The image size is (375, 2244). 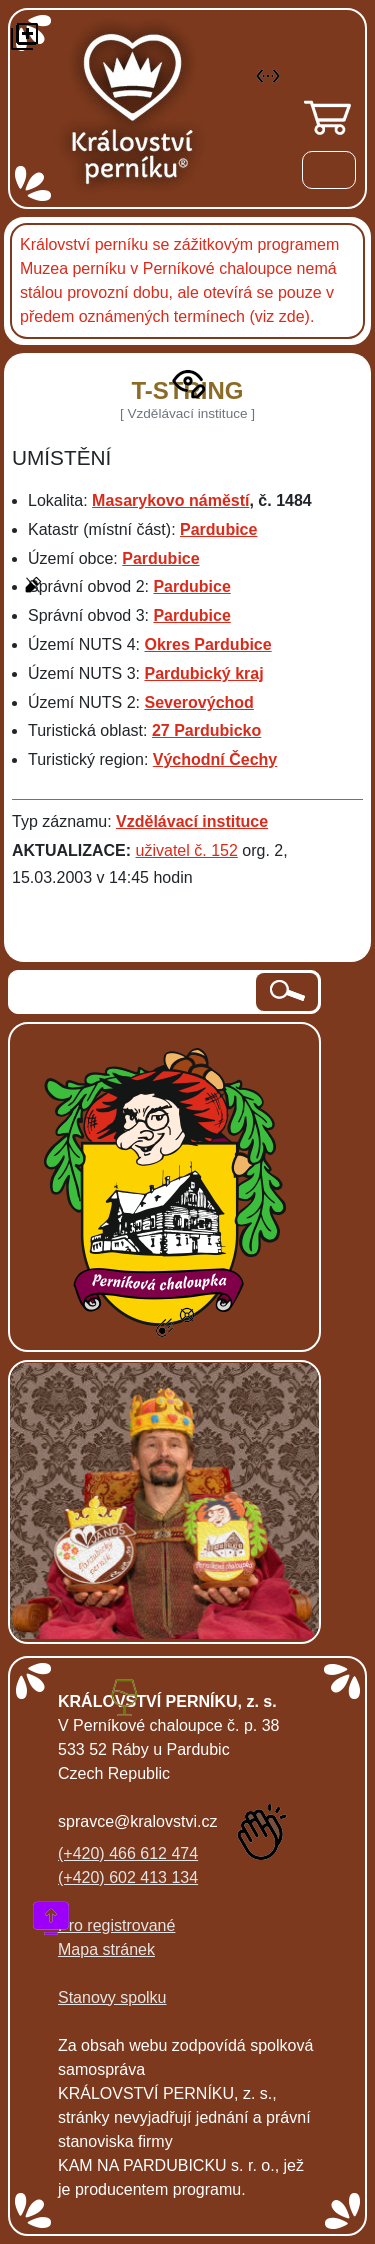 What do you see at coordinates (33, 585) in the screenshot?
I see `editing is disabled or unavailable` at bounding box center [33, 585].